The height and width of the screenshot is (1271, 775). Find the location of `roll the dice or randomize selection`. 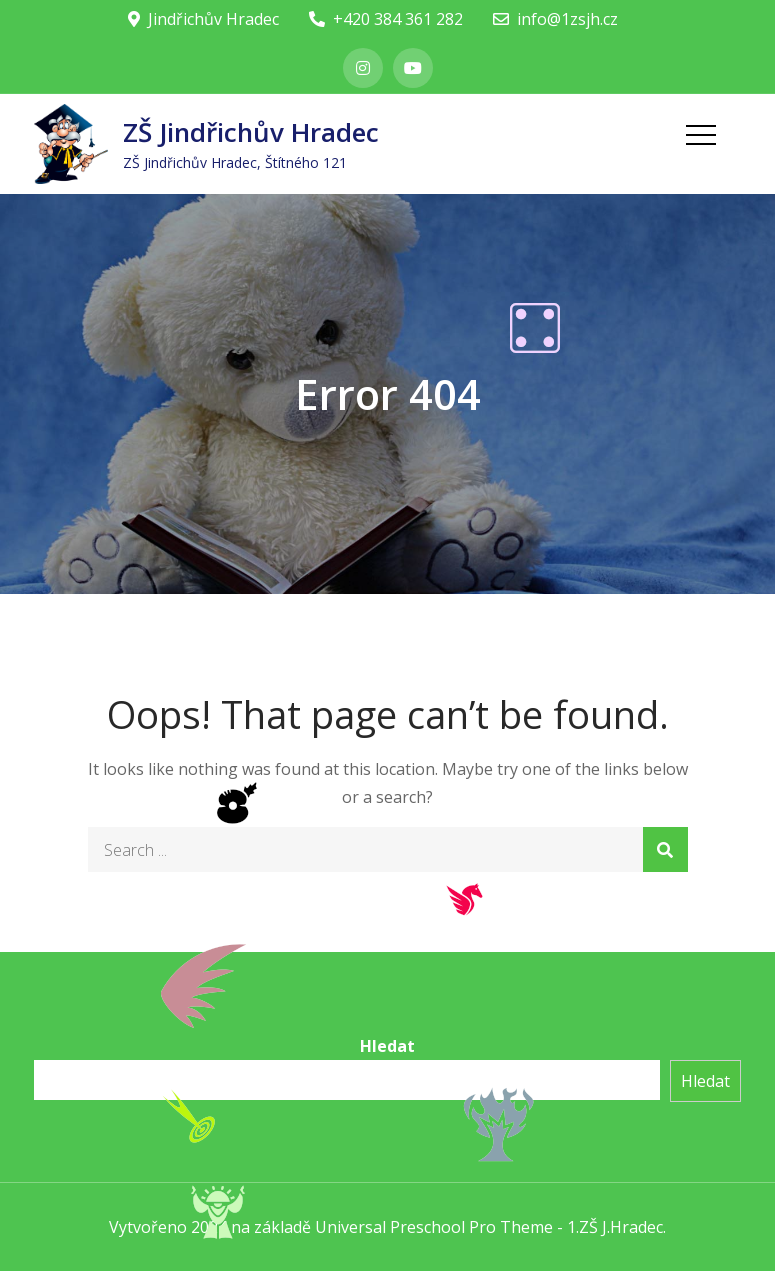

roll the dice or randomize selection is located at coordinates (535, 328).